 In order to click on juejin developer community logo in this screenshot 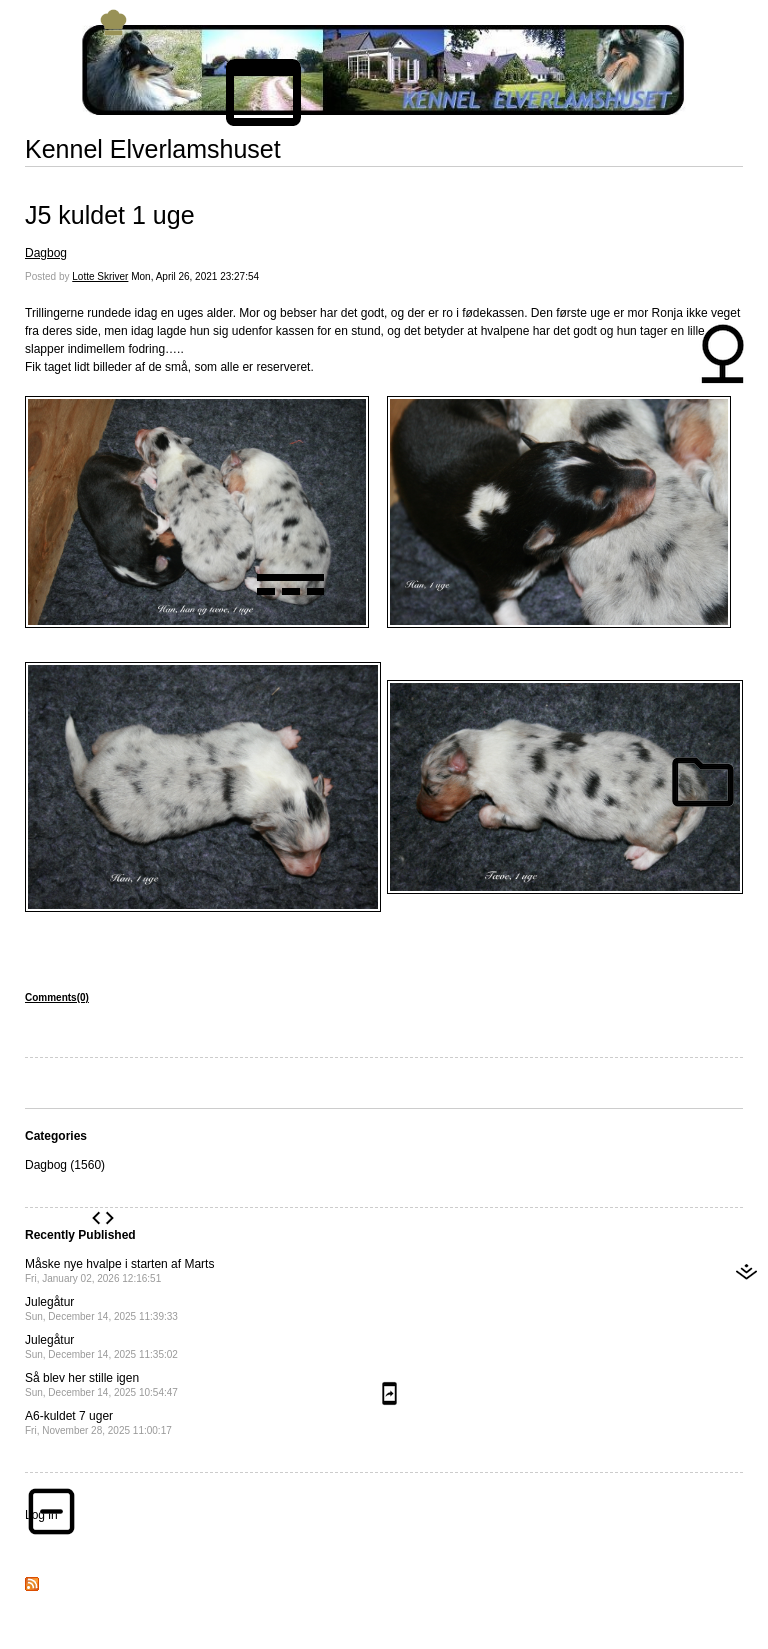, I will do `click(746, 1271)`.